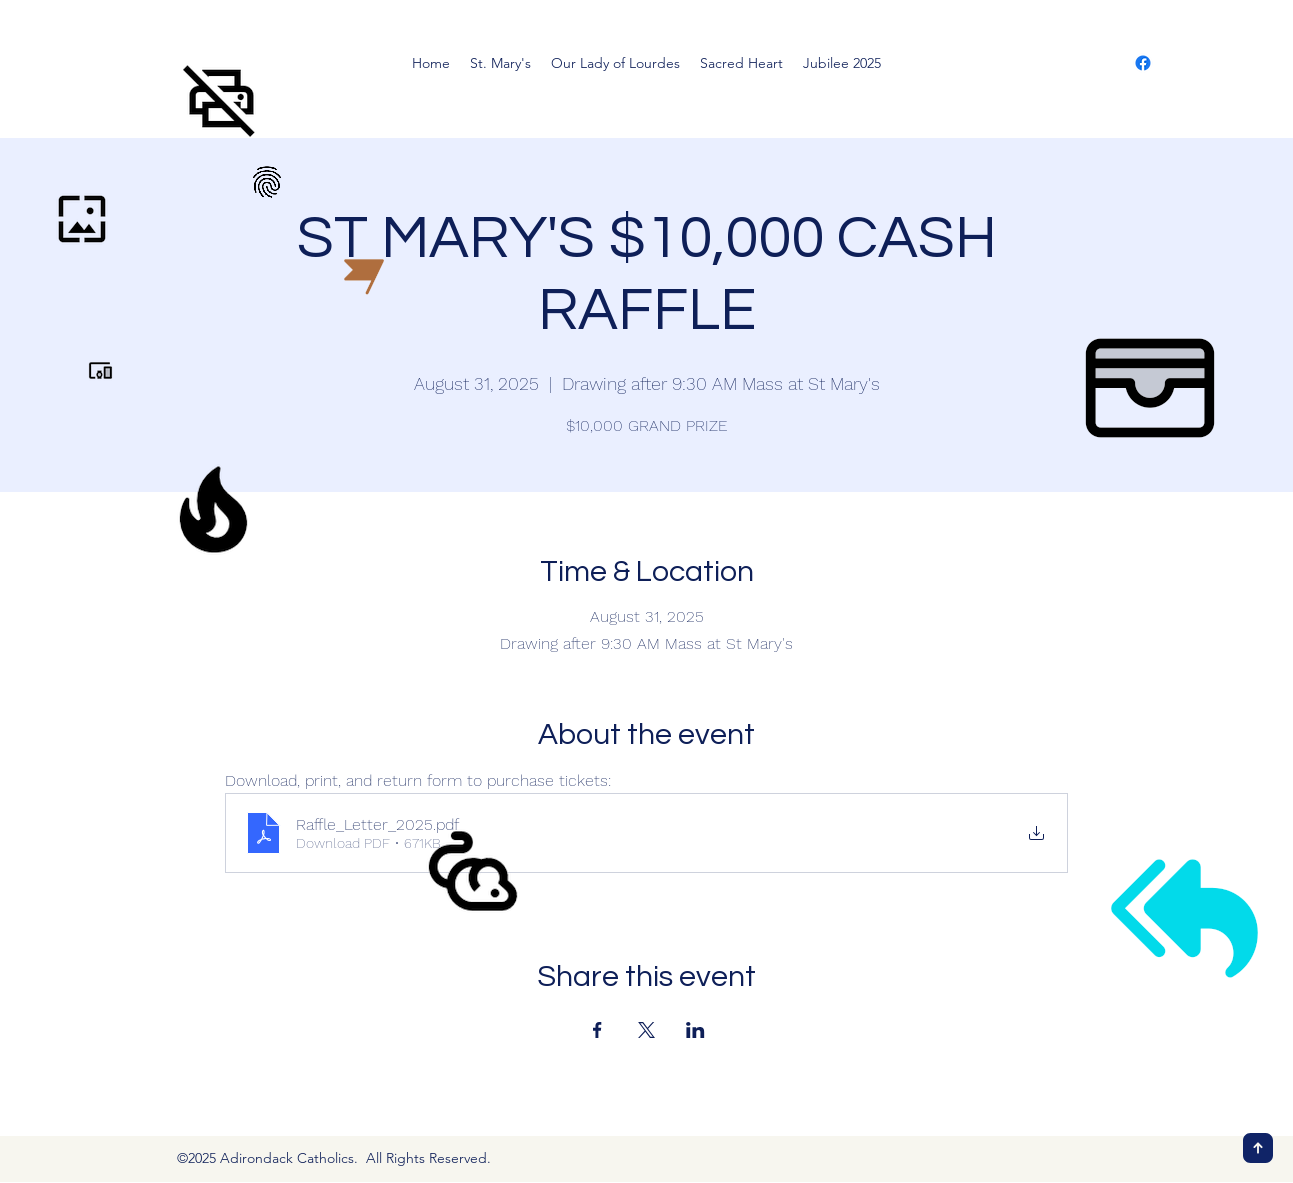 The image size is (1293, 1183). Describe the element at coordinates (362, 274) in the screenshot. I see `flag or mark an item for follow-up` at that location.